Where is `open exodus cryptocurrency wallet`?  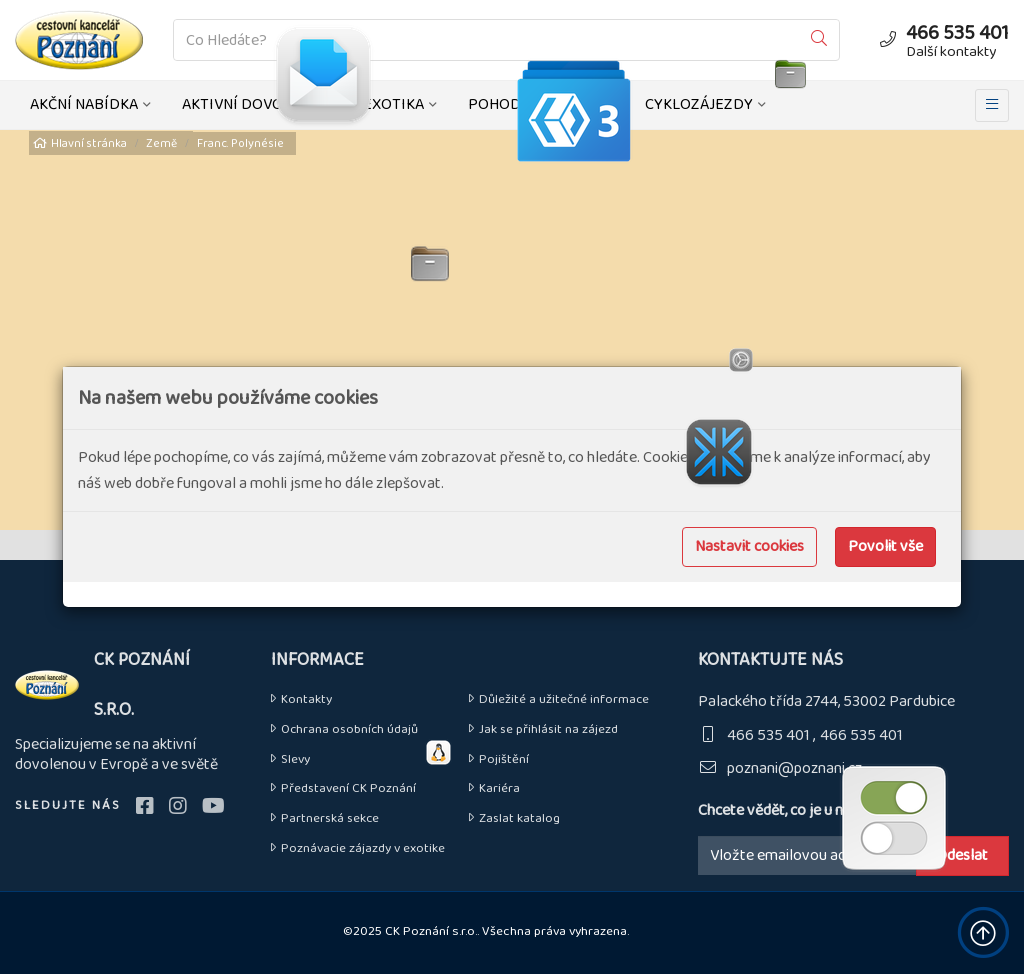
open exodus cryptocurrency wallet is located at coordinates (719, 452).